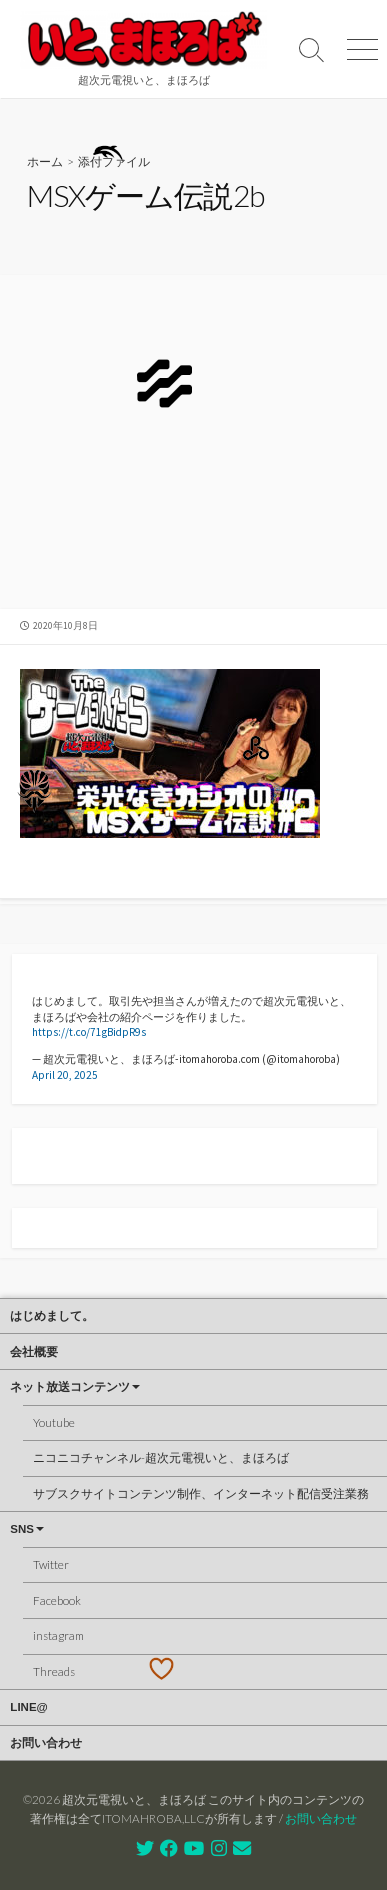  Describe the element at coordinates (108, 154) in the screenshot. I see `dolphin emulator logo` at that location.